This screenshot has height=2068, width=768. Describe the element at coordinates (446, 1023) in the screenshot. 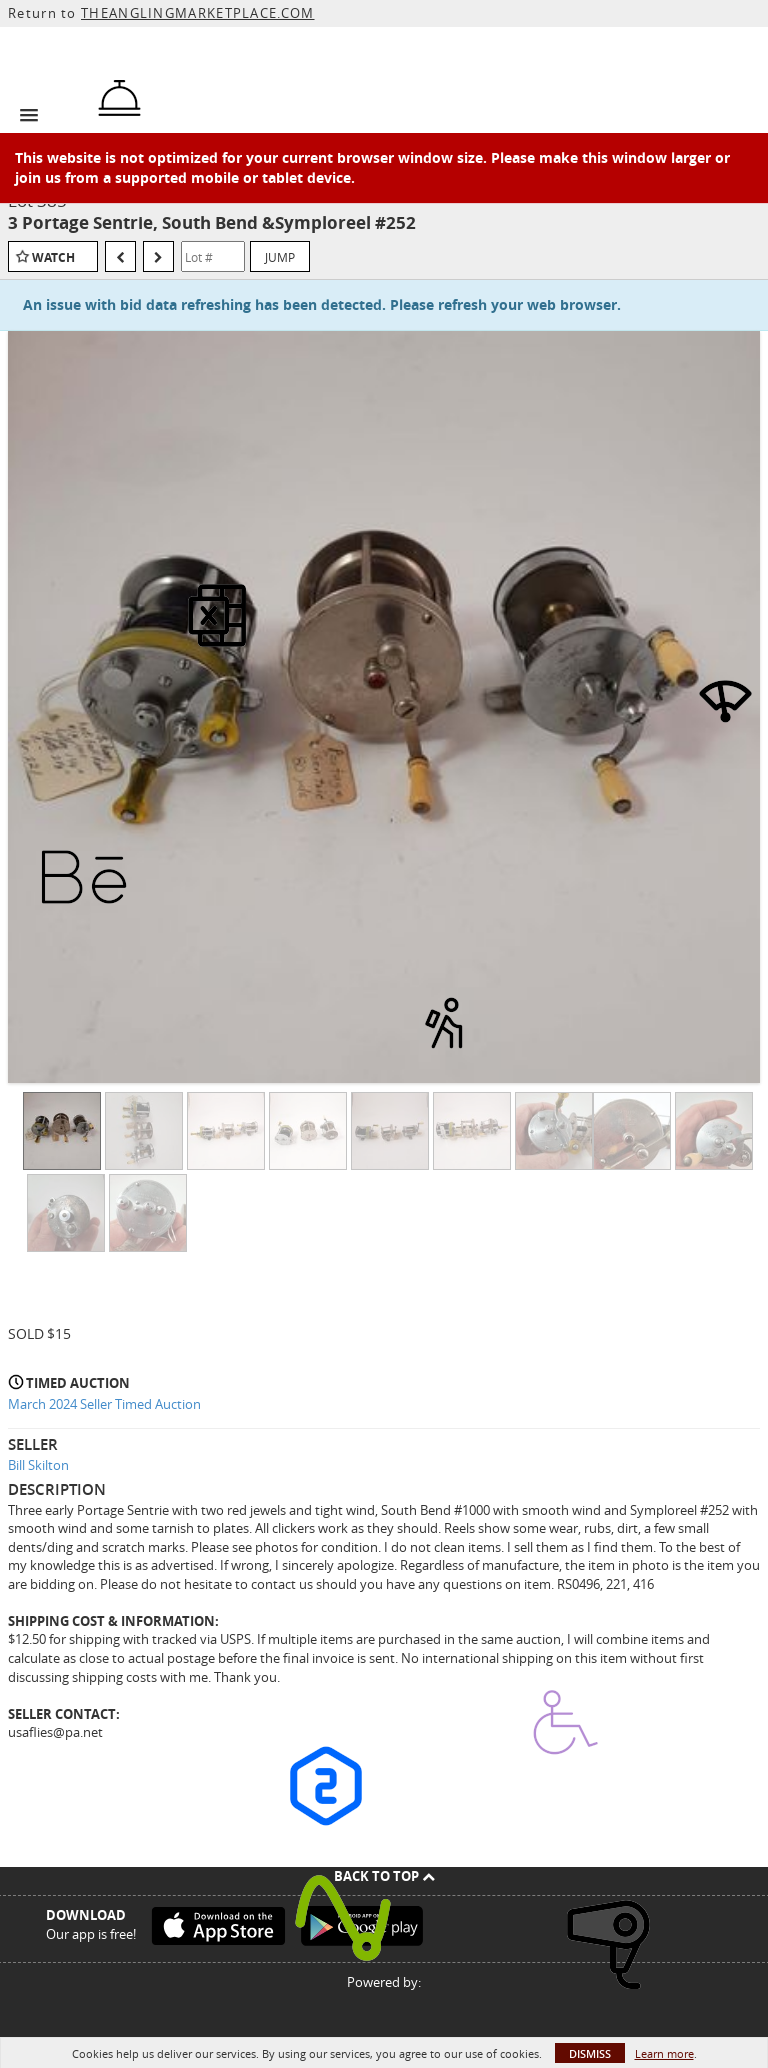

I see `access hiking or trail activities` at that location.